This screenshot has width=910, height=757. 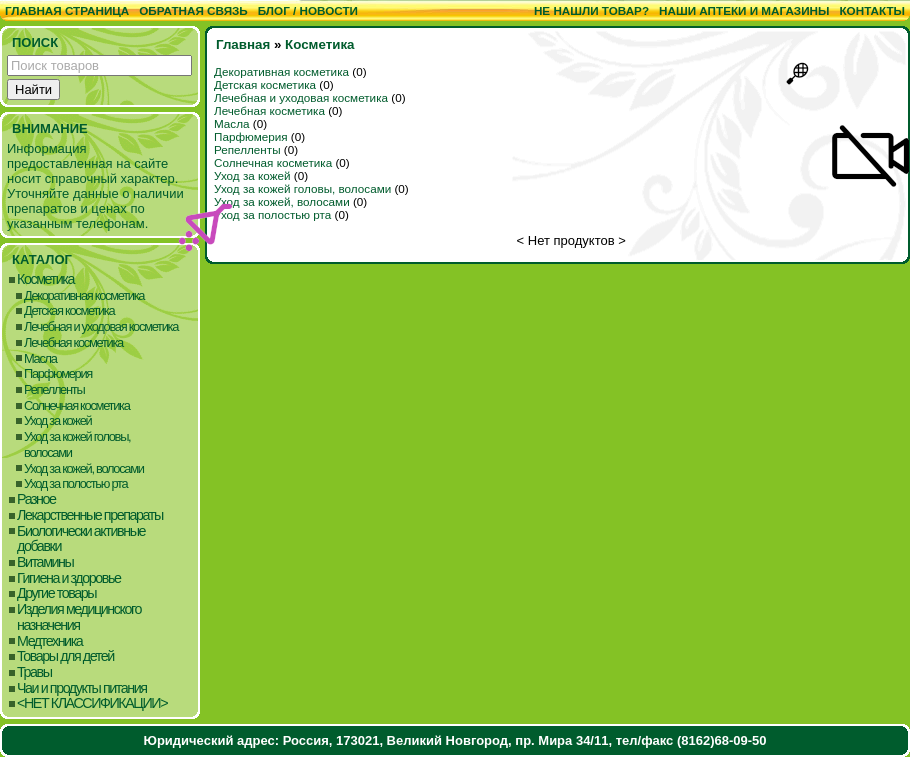 What do you see at coordinates (797, 74) in the screenshot?
I see `access tennis or racquet sports features` at bounding box center [797, 74].